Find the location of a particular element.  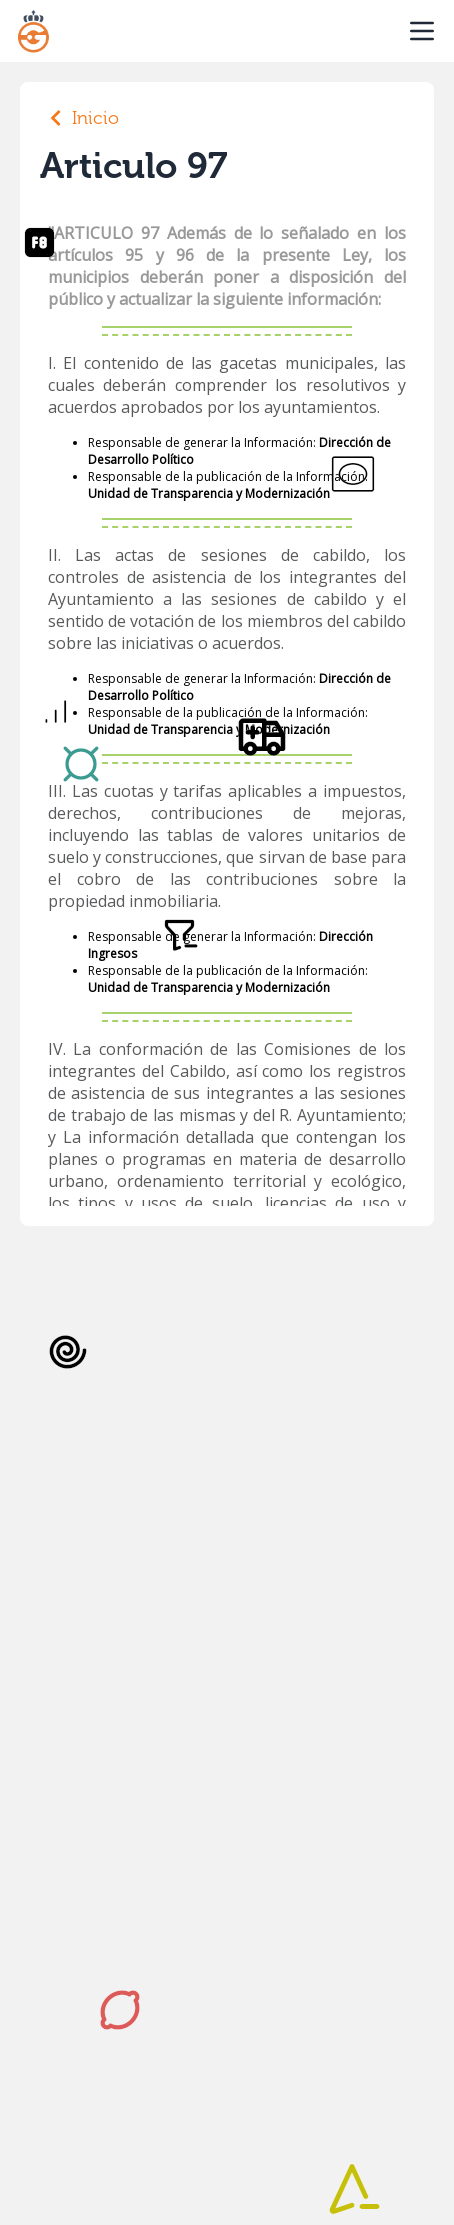

select or change currency type is located at coordinates (81, 764).